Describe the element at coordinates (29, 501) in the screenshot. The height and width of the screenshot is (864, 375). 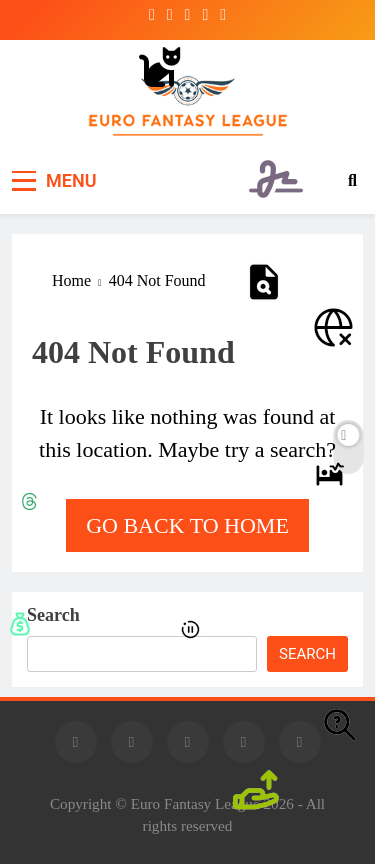
I see `open the Threads app` at that location.